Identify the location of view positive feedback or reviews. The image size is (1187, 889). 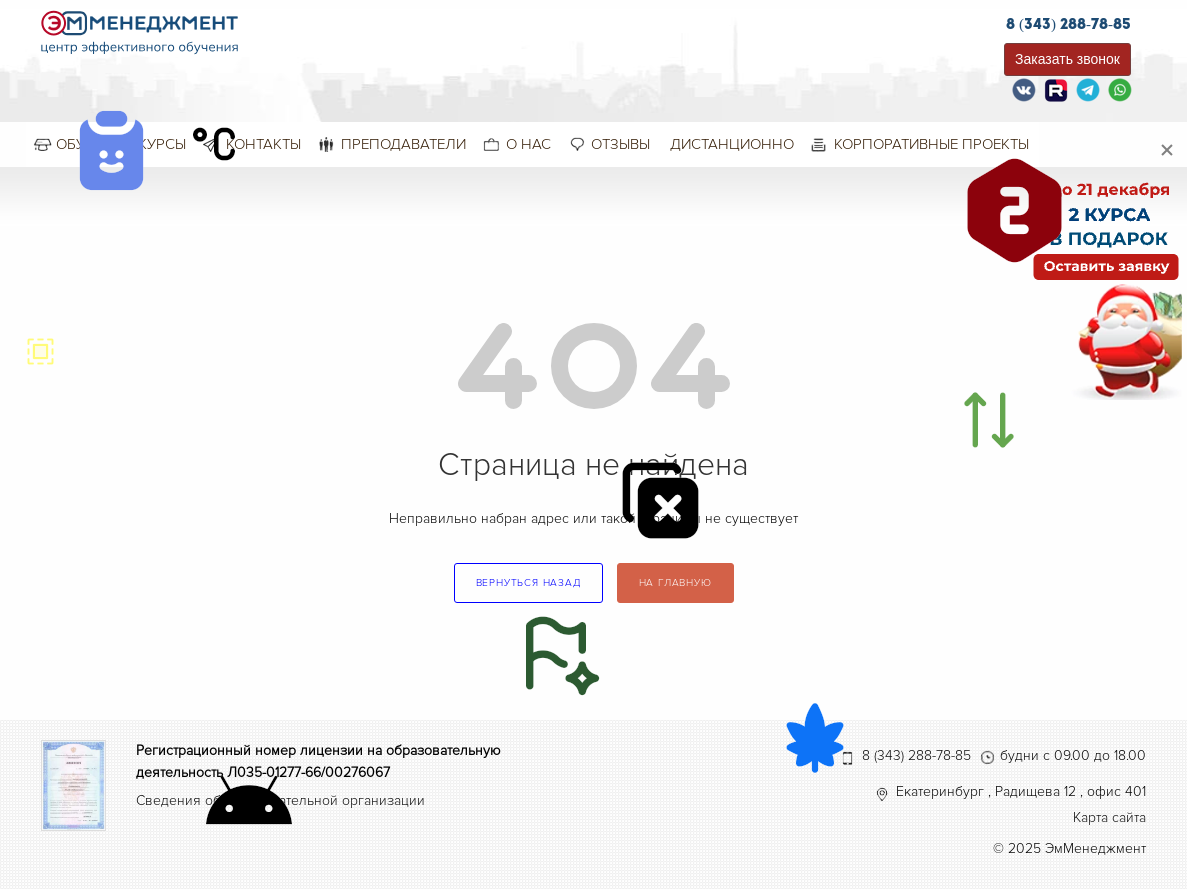
(111, 150).